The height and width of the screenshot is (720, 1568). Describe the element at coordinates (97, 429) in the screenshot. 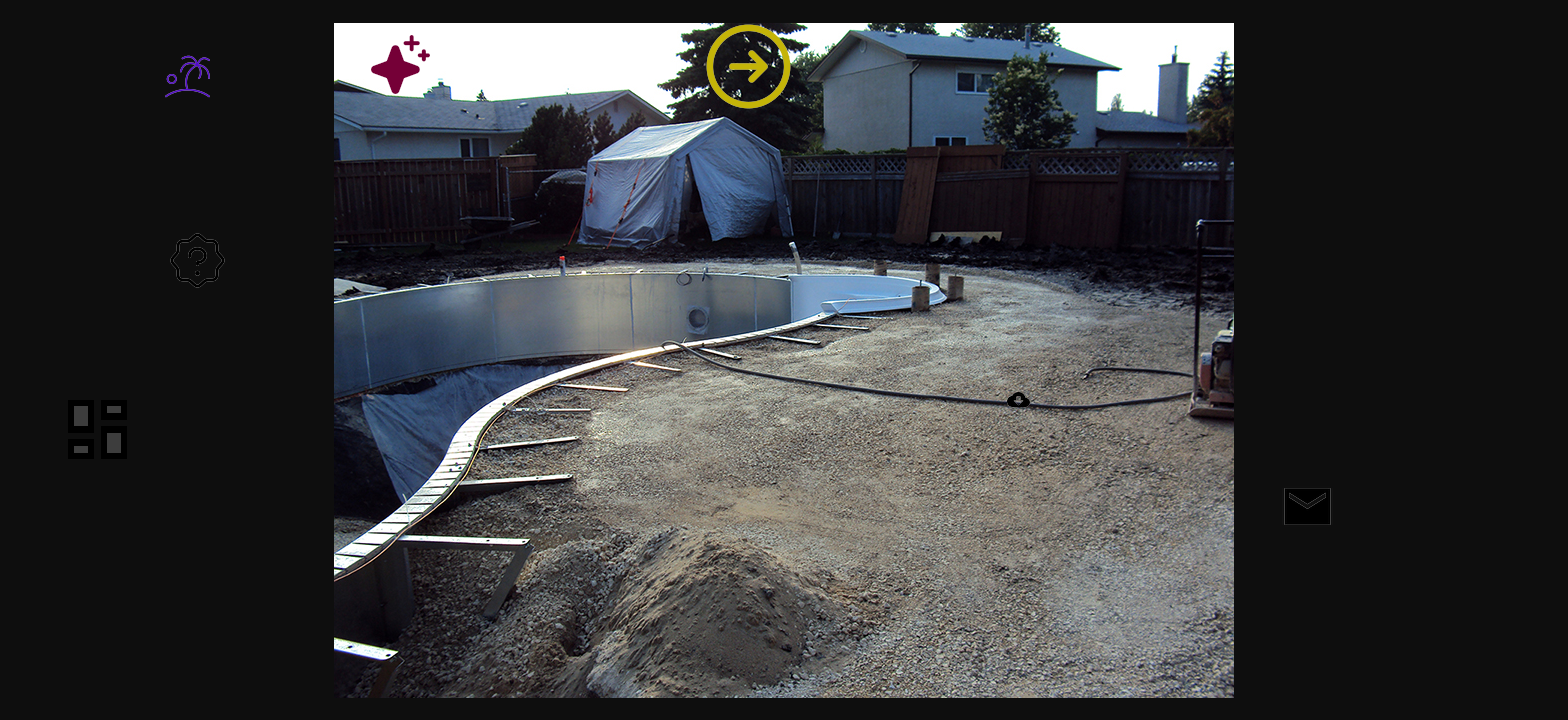

I see `access your dashboard overview` at that location.